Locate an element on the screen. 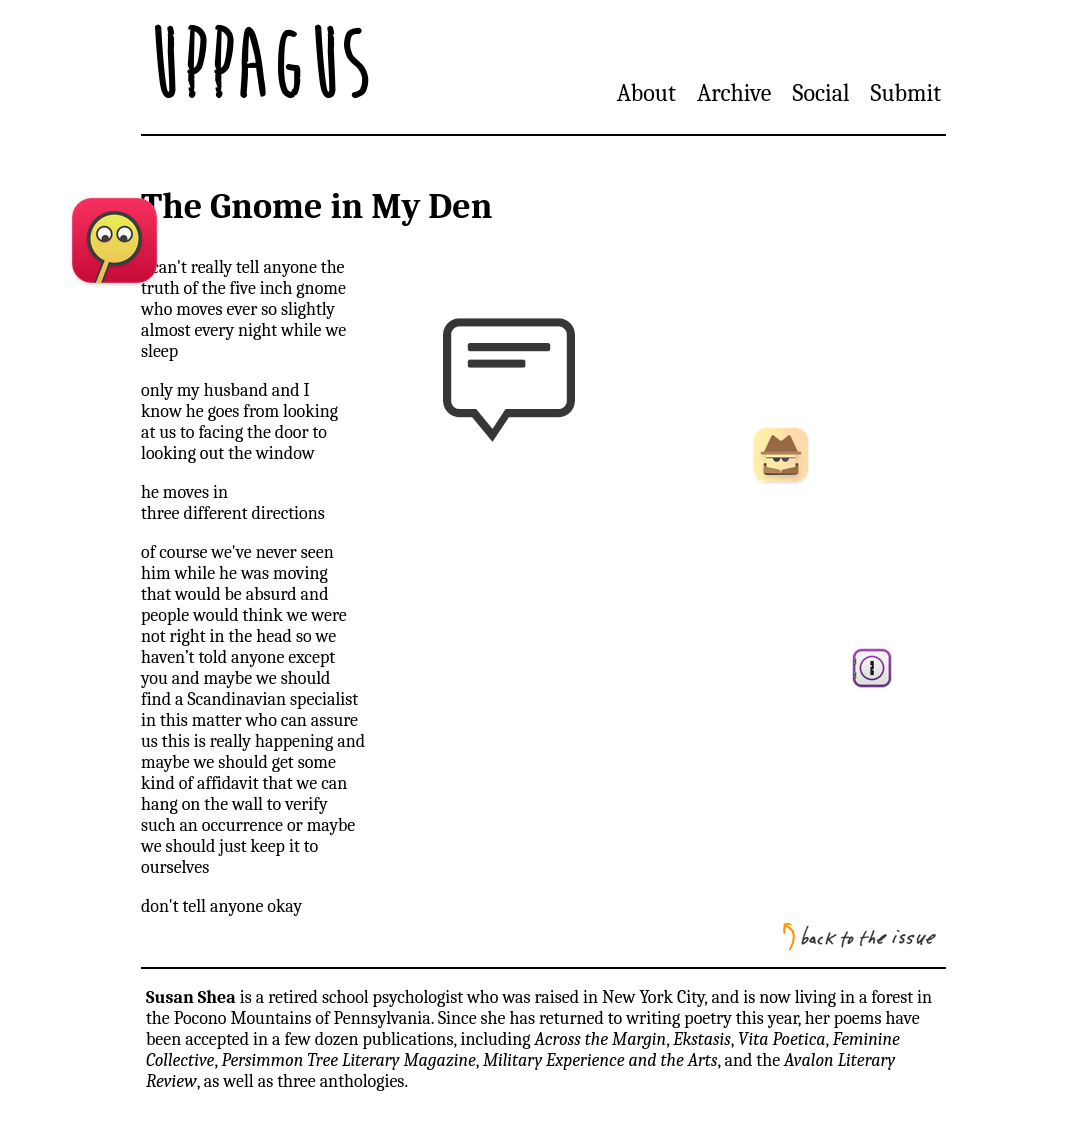  launch i2pd anonymous network router is located at coordinates (114, 240).